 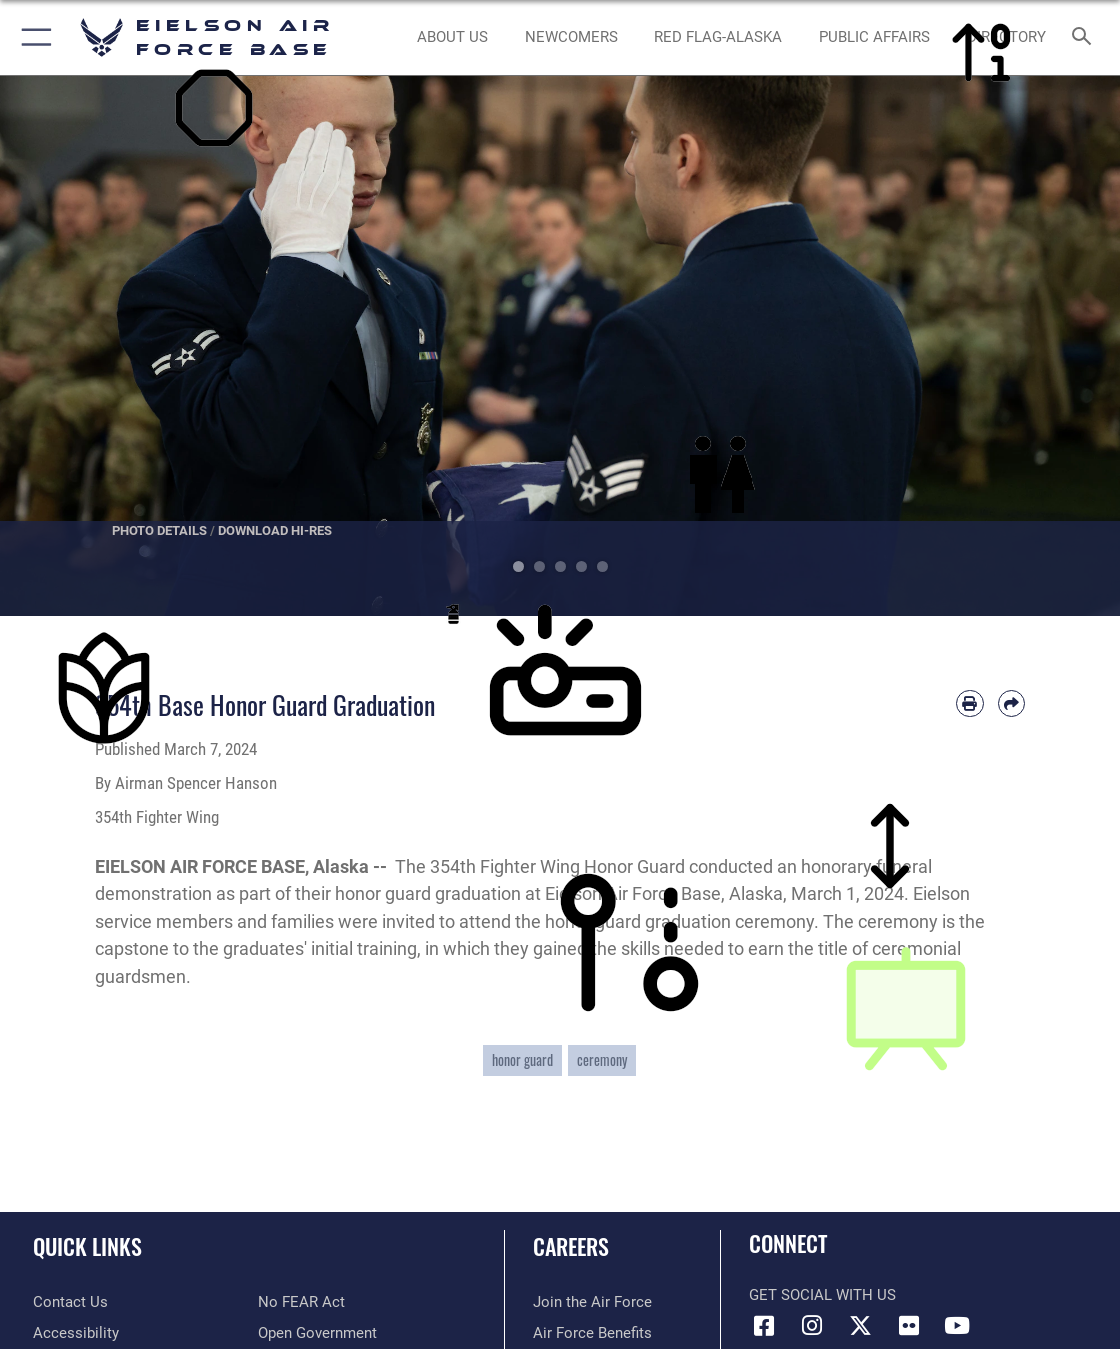 I want to click on locate fire safety equipment, so click(x=453, y=613).